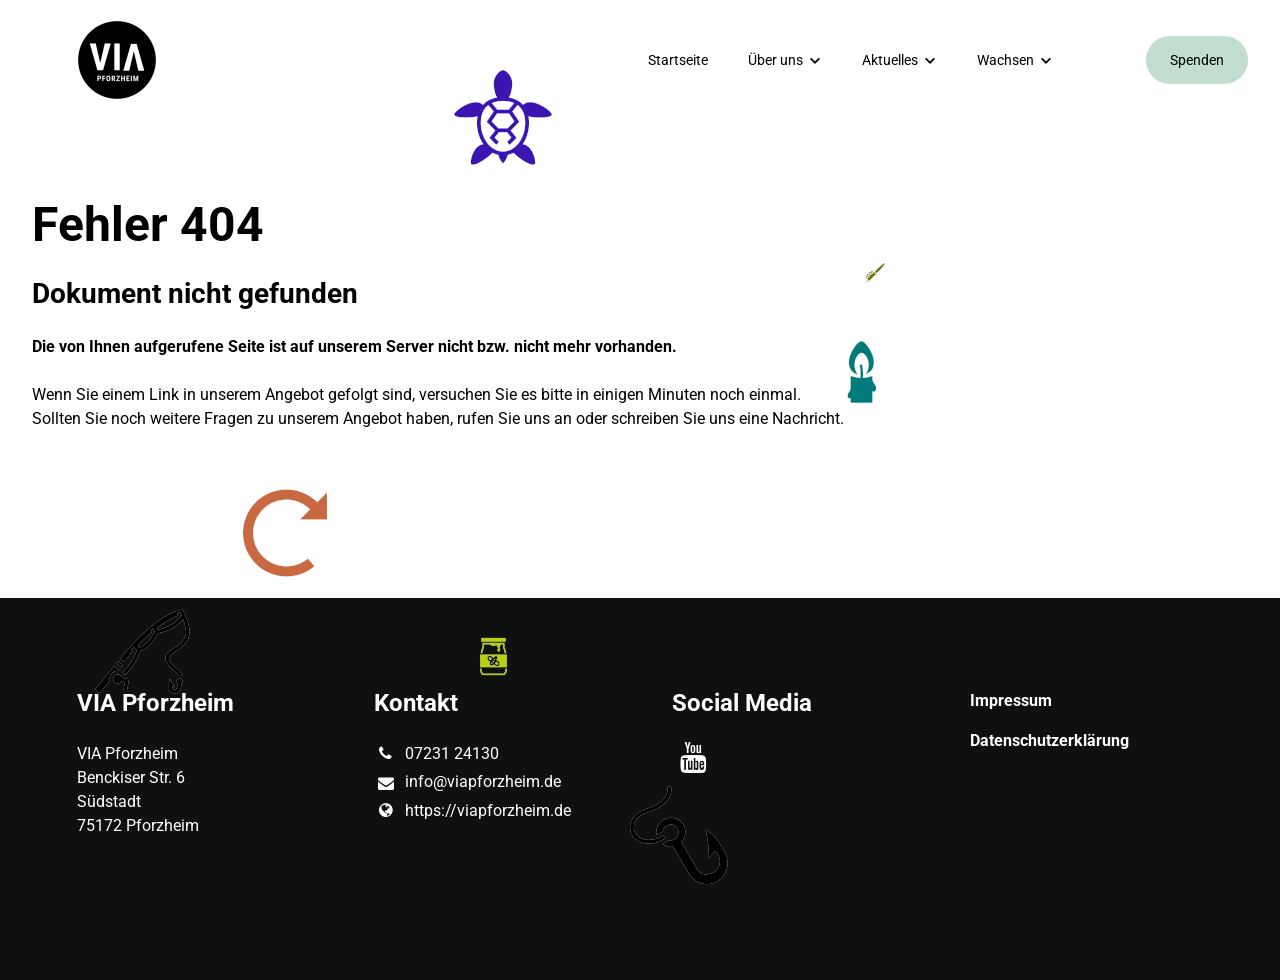  Describe the element at coordinates (285, 533) in the screenshot. I see `rotate object clockwise` at that location.